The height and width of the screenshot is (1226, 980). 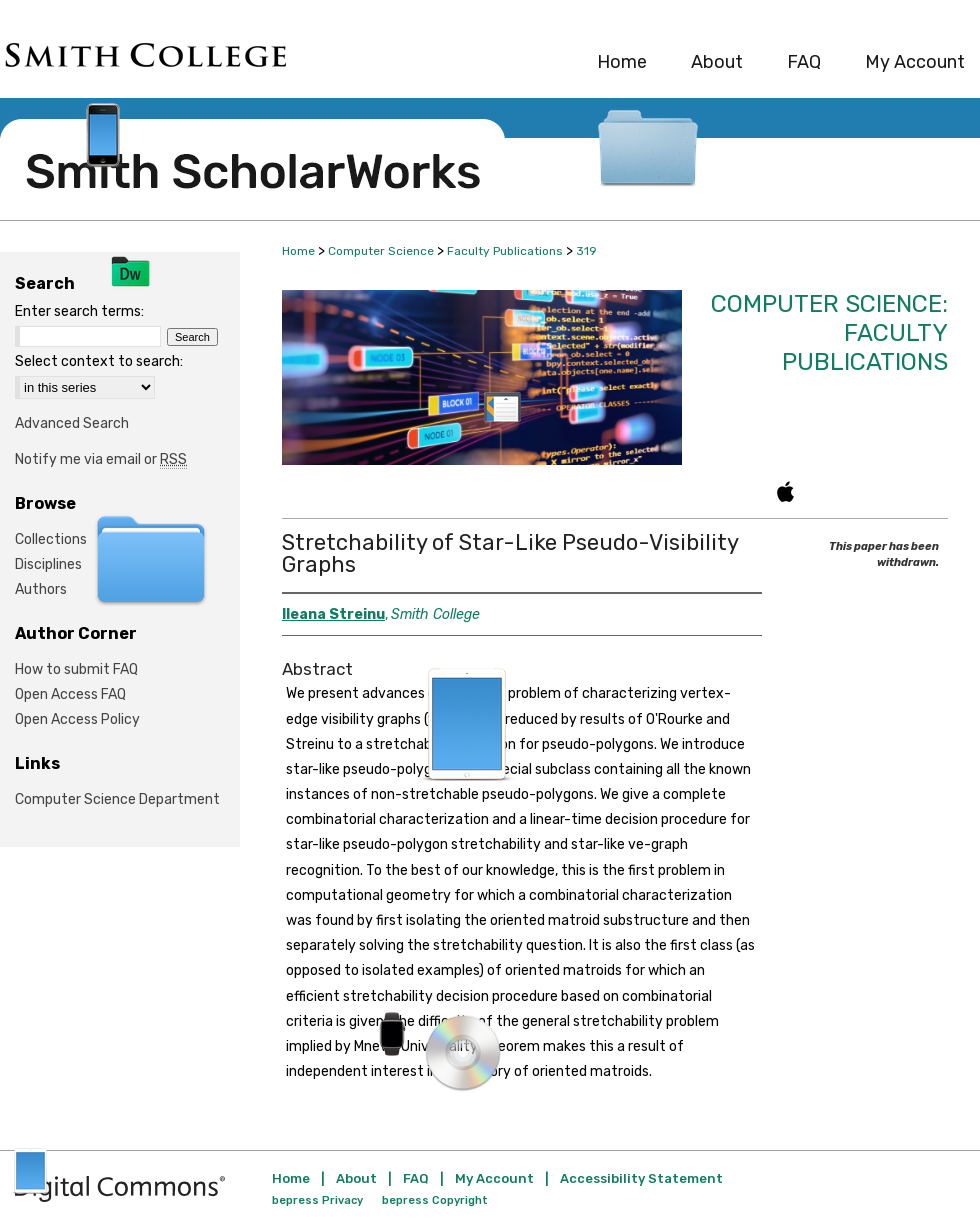 What do you see at coordinates (467, 725) in the screenshot?
I see `iPad with cellular connectivity` at bounding box center [467, 725].